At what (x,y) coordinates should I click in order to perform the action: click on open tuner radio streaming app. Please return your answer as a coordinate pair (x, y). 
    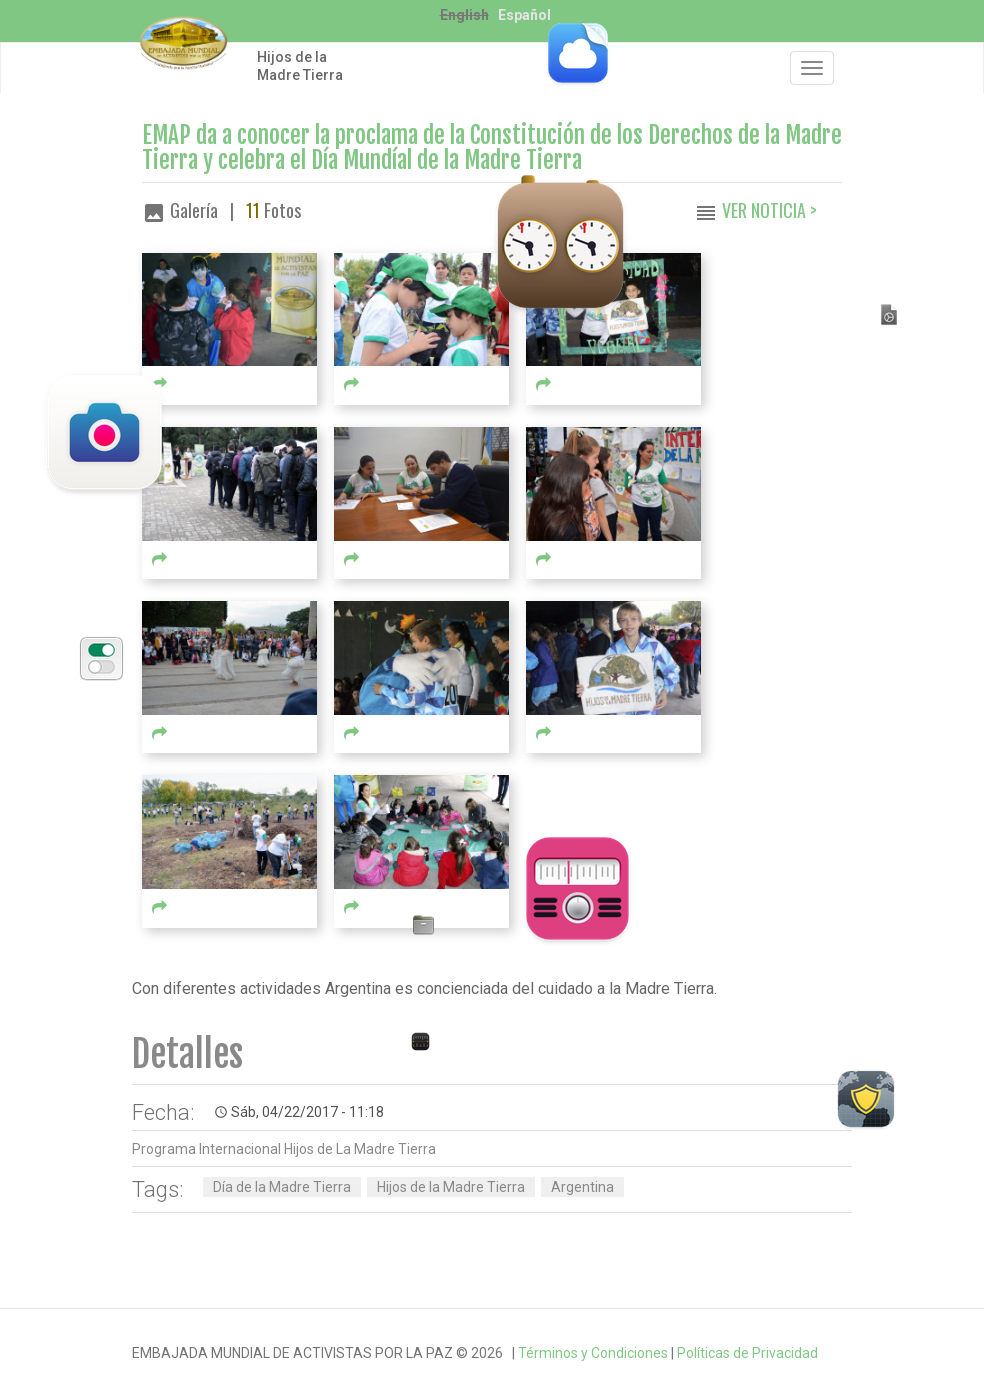
    Looking at the image, I should click on (577, 888).